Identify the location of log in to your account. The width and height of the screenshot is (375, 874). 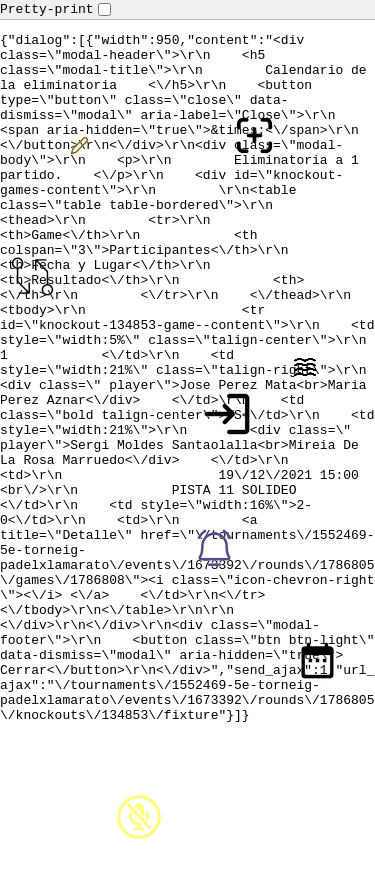
(227, 414).